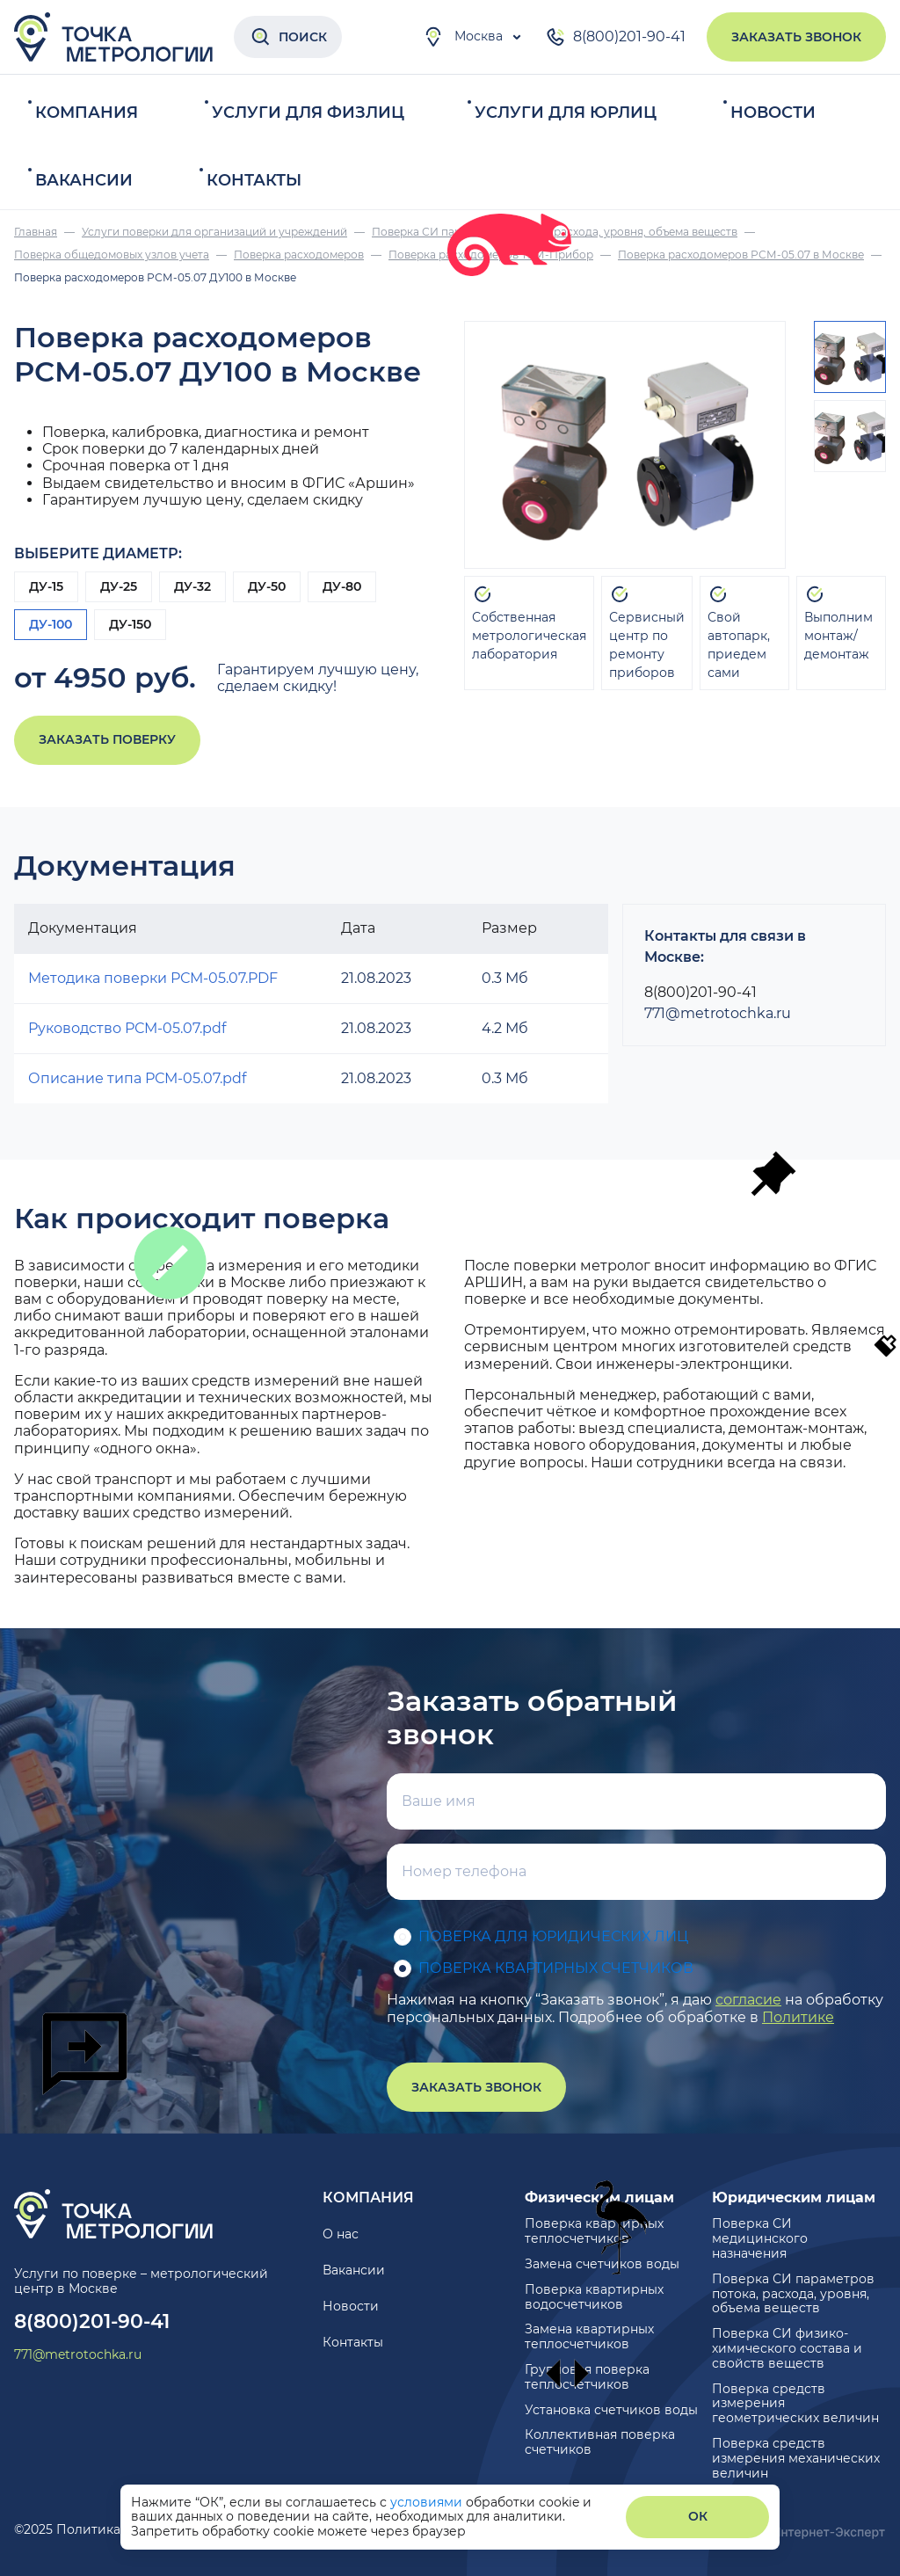 The height and width of the screenshot is (2576, 900). I want to click on forward a chat message, so click(84, 2050).